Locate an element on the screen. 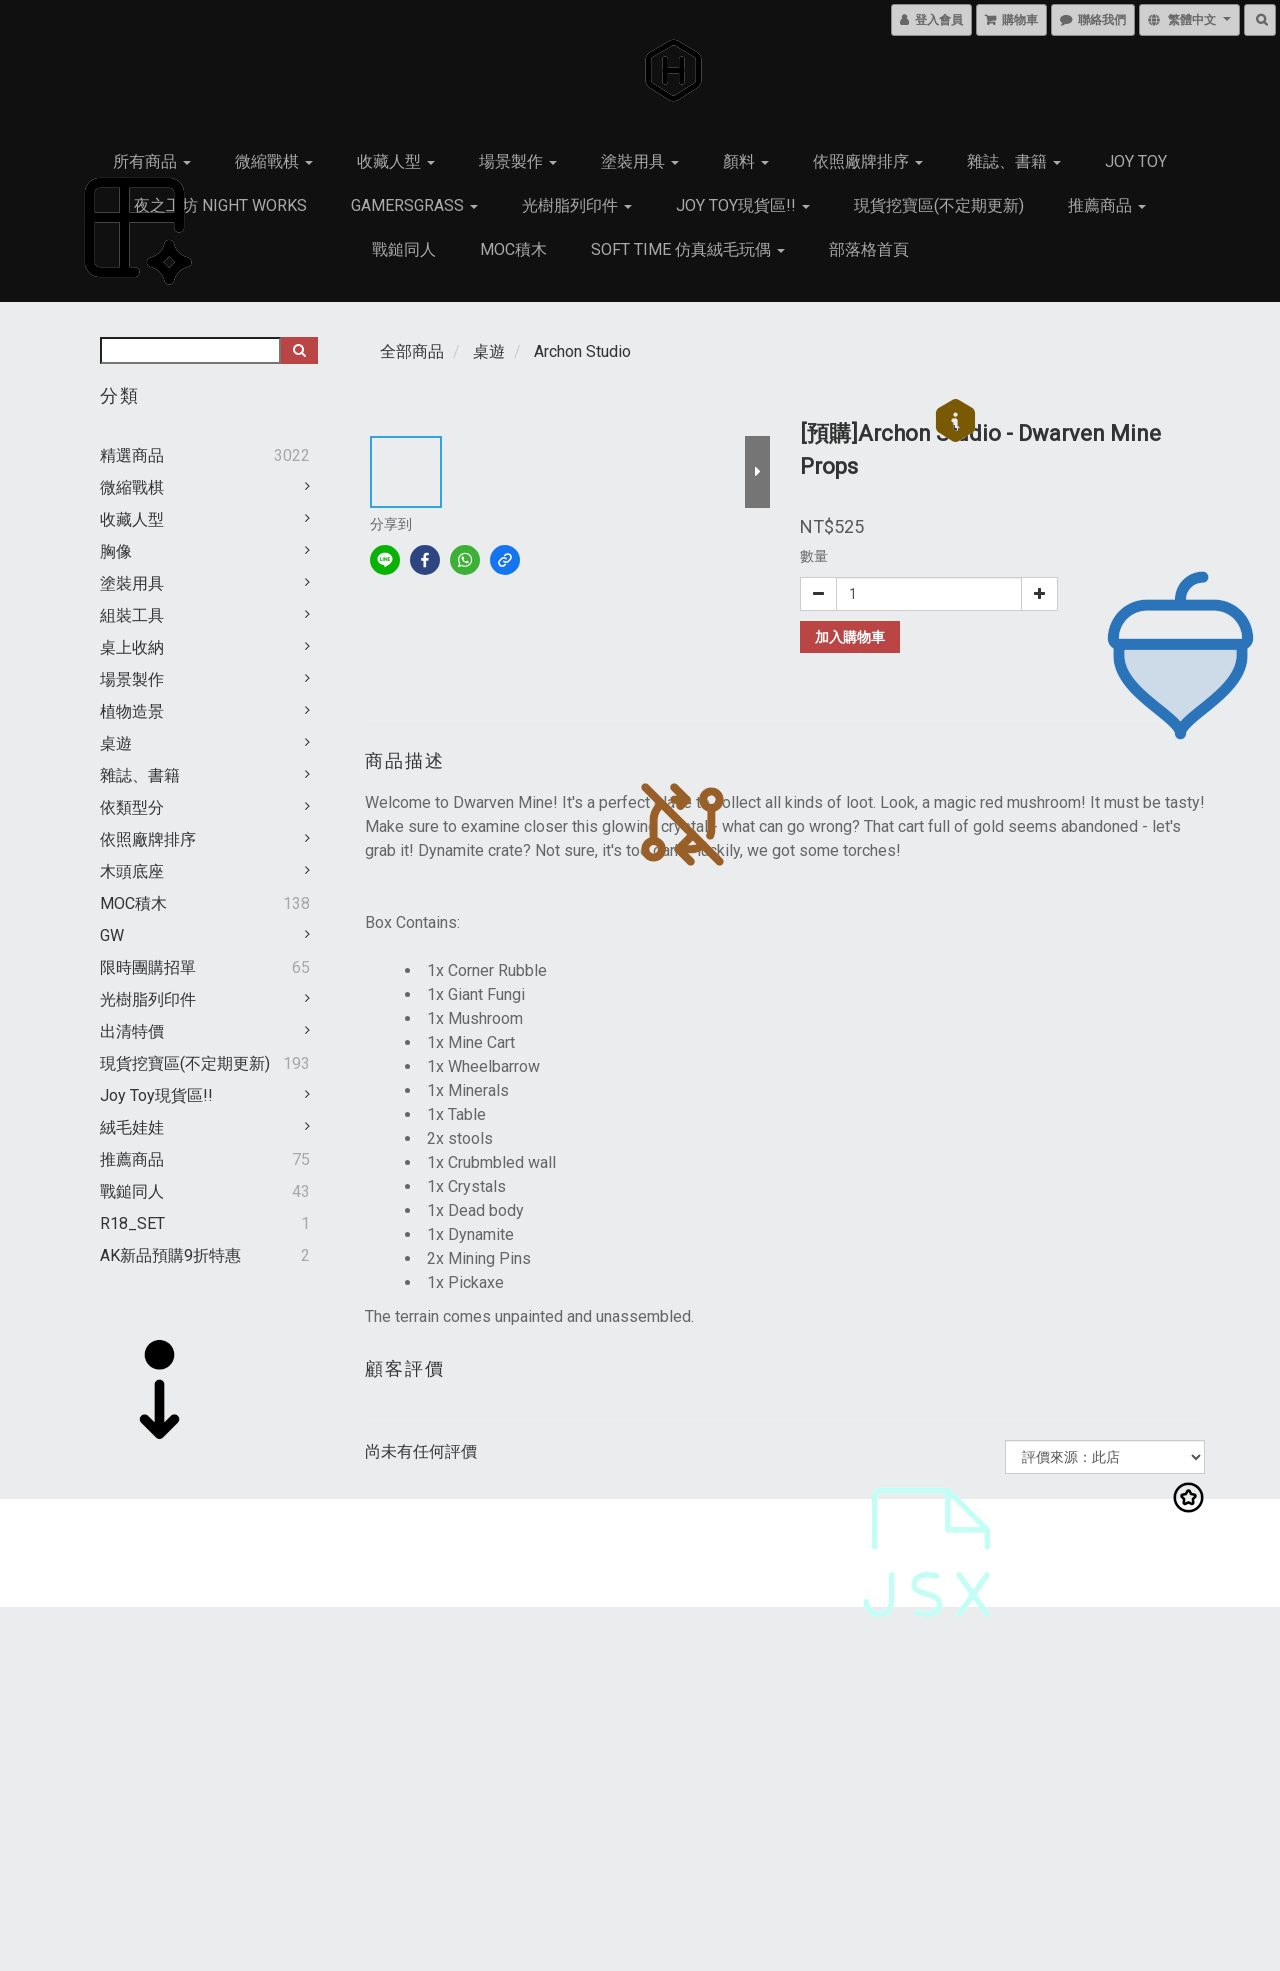 Image resolution: width=1280 pixels, height=1971 pixels. nature or outdoors category indicator is located at coordinates (1180, 655).